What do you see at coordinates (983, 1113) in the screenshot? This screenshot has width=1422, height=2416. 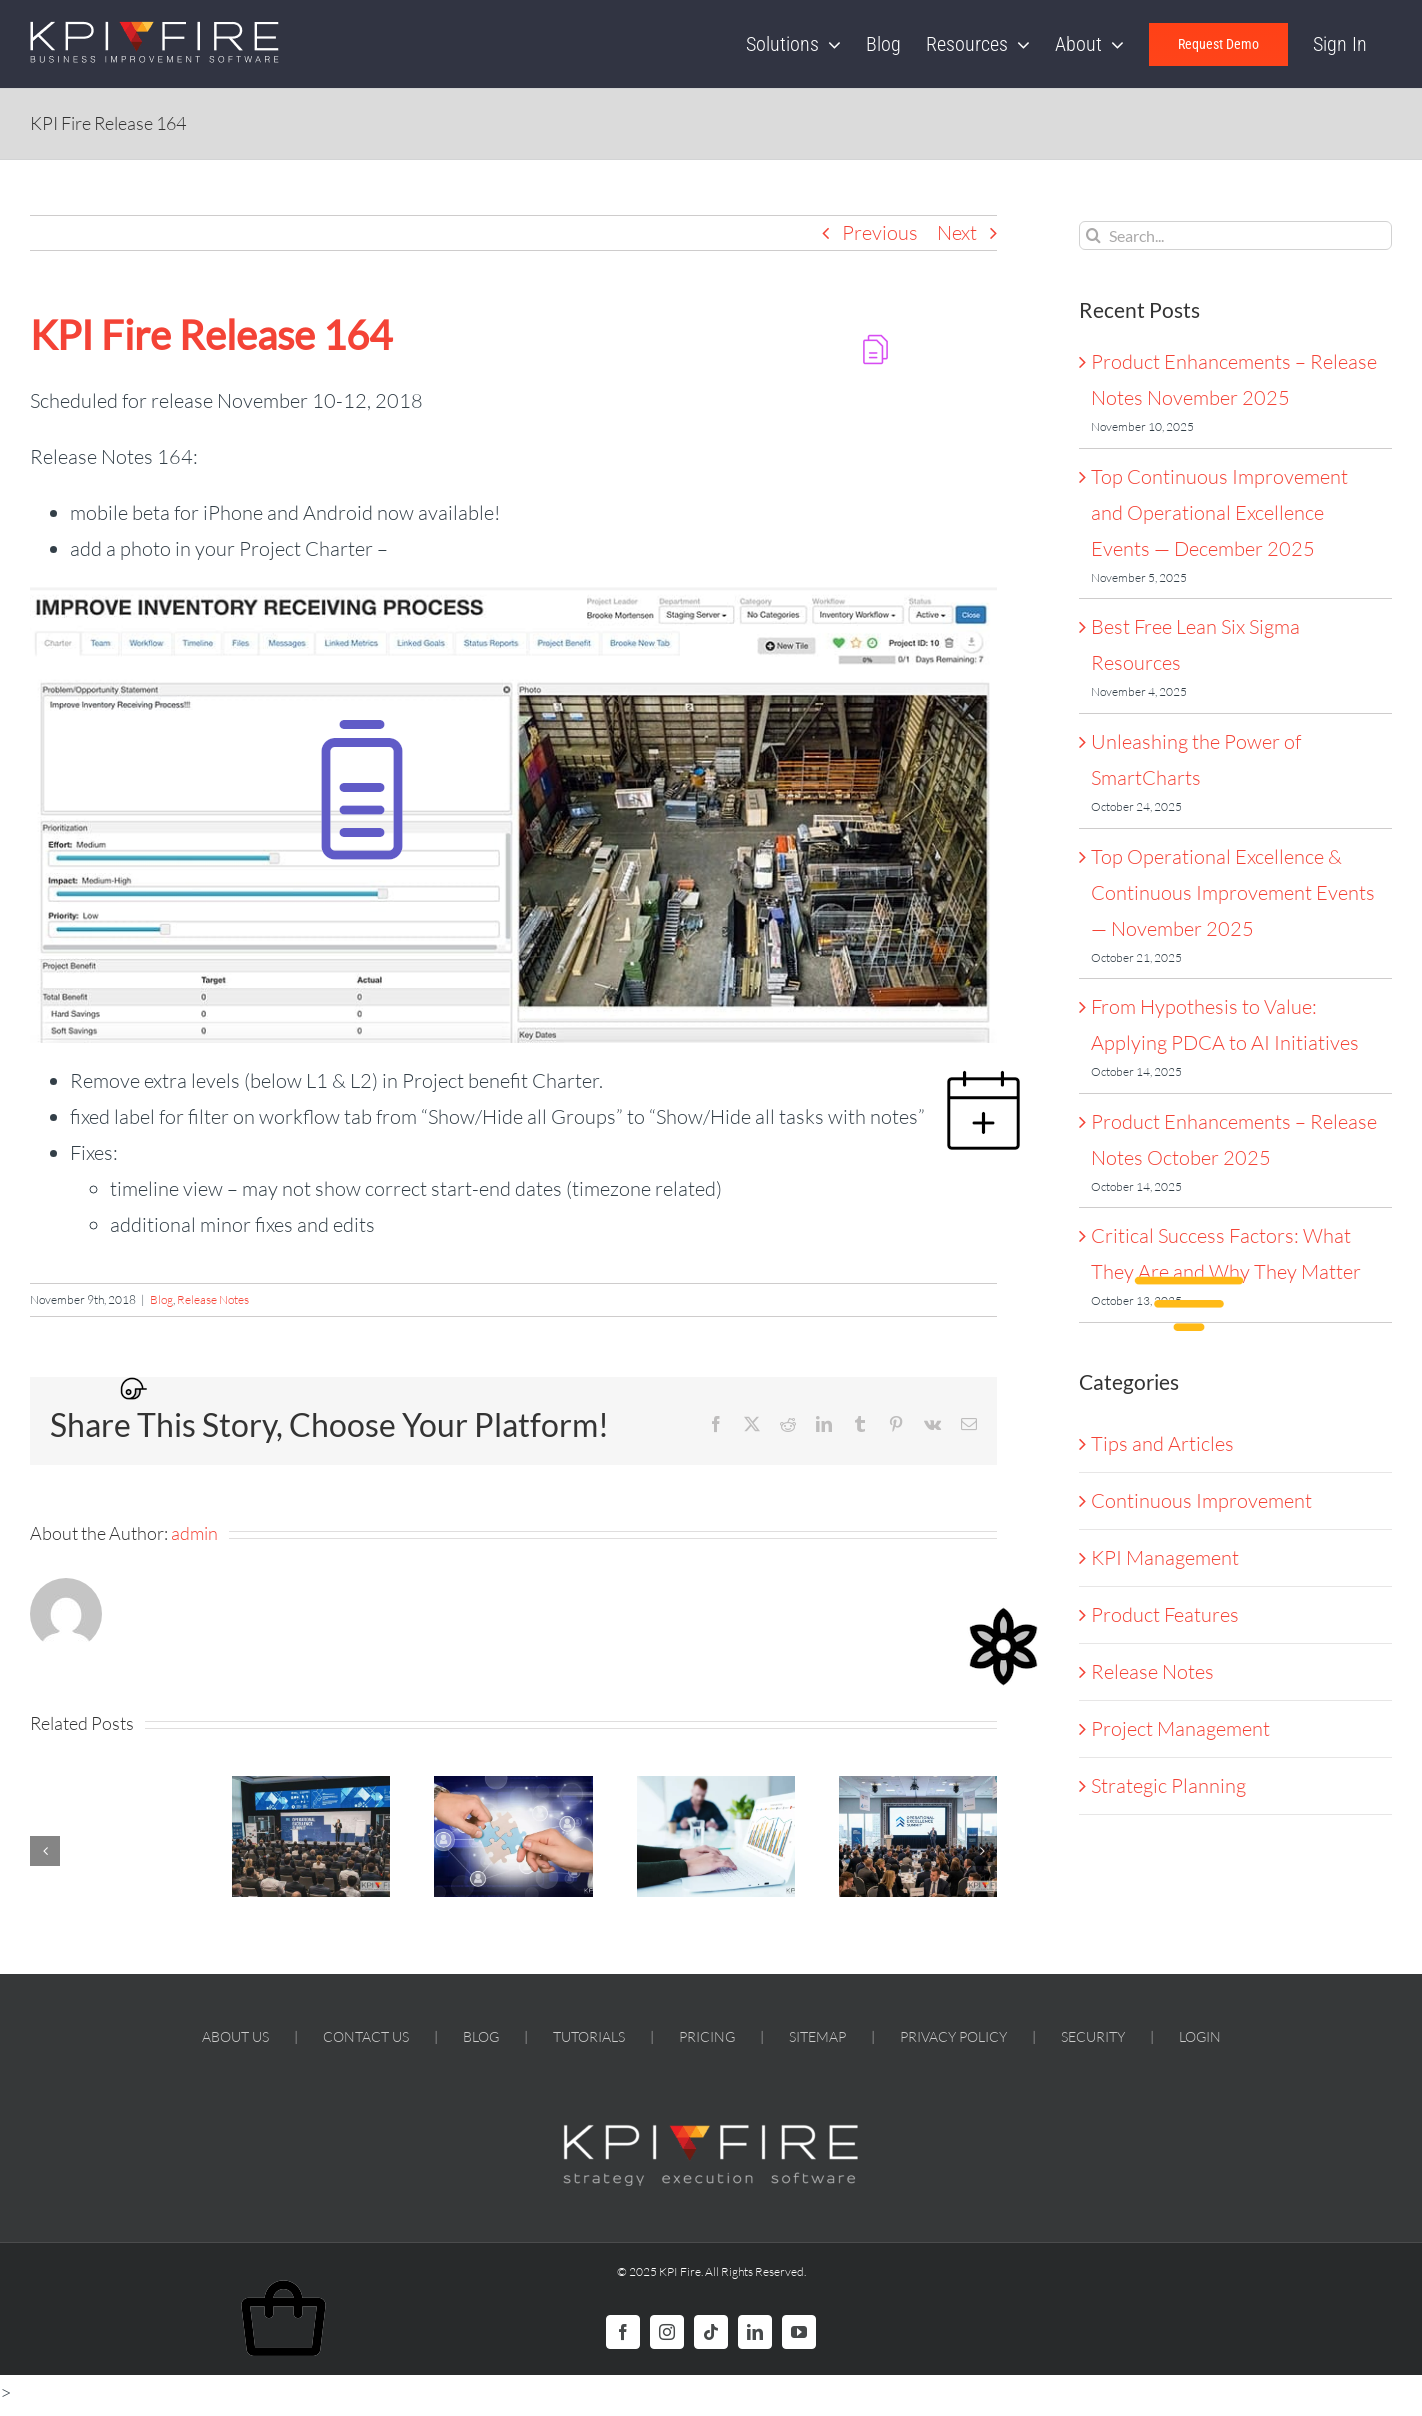 I see `add a new event to the calendar` at bounding box center [983, 1113].